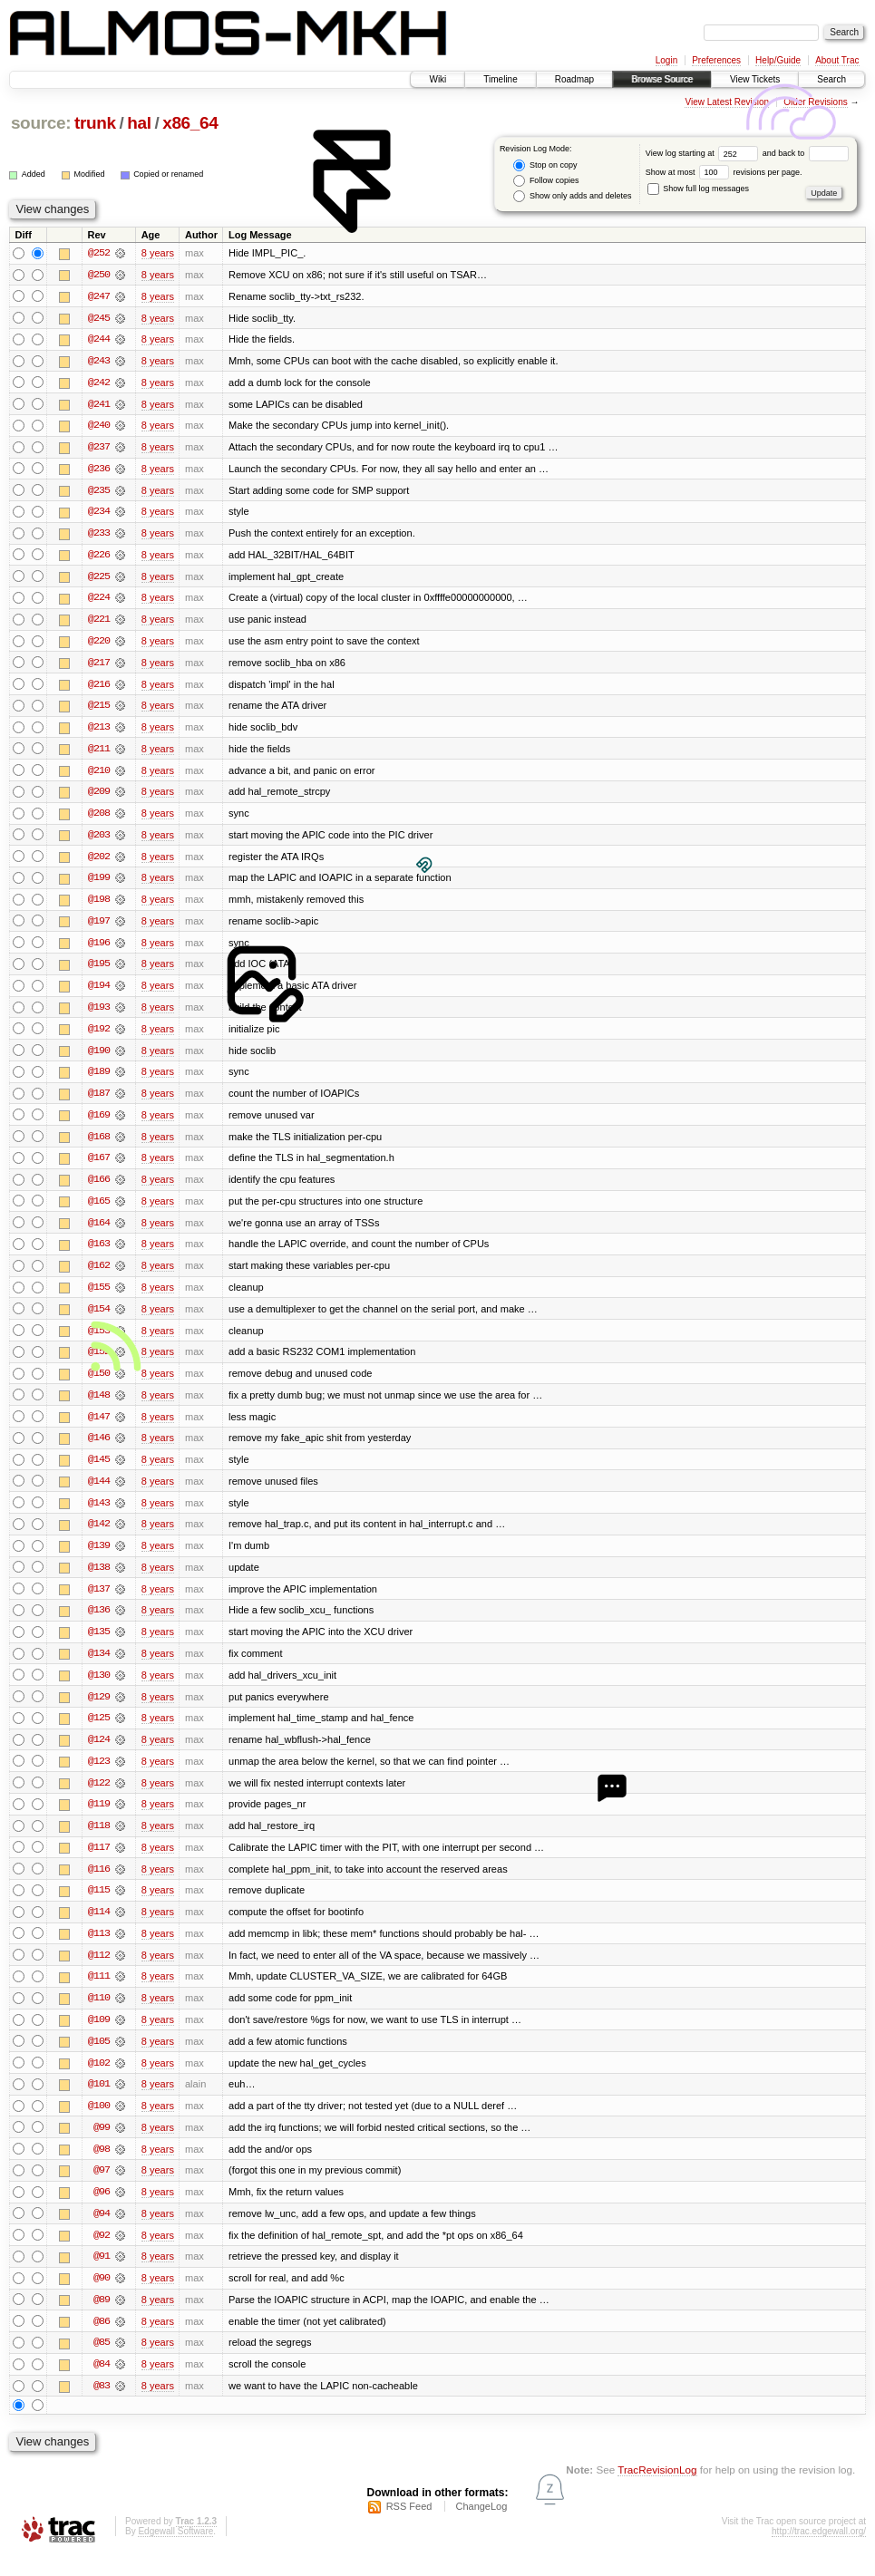  Describe the element at coordinates (352, 176) in the screenshot. I see `open Framer app` at that location.